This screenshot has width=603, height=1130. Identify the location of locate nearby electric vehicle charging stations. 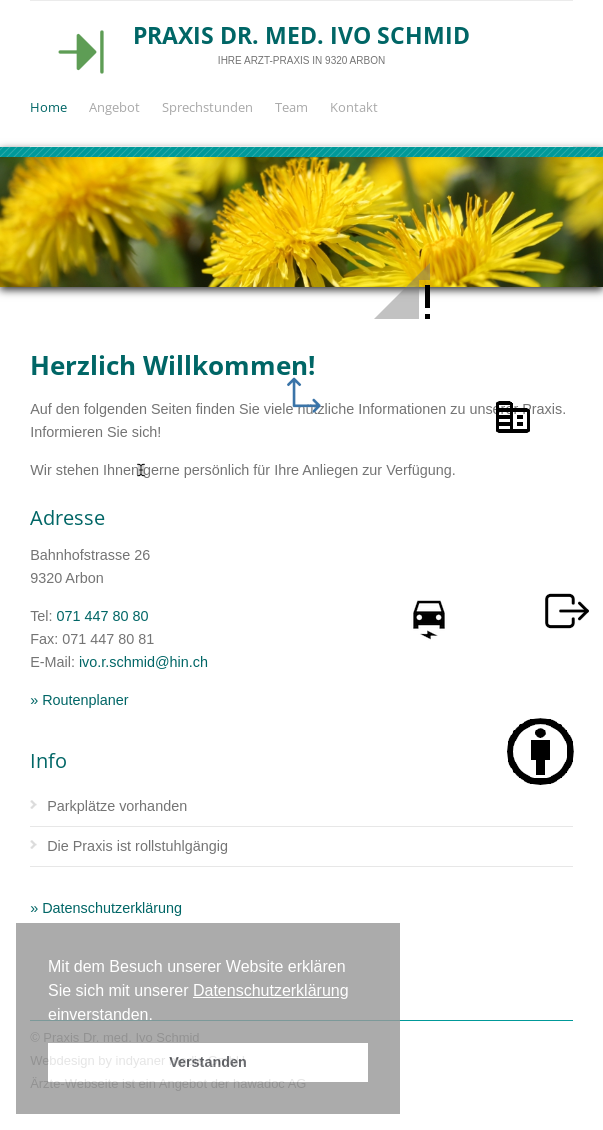
(429, 620).